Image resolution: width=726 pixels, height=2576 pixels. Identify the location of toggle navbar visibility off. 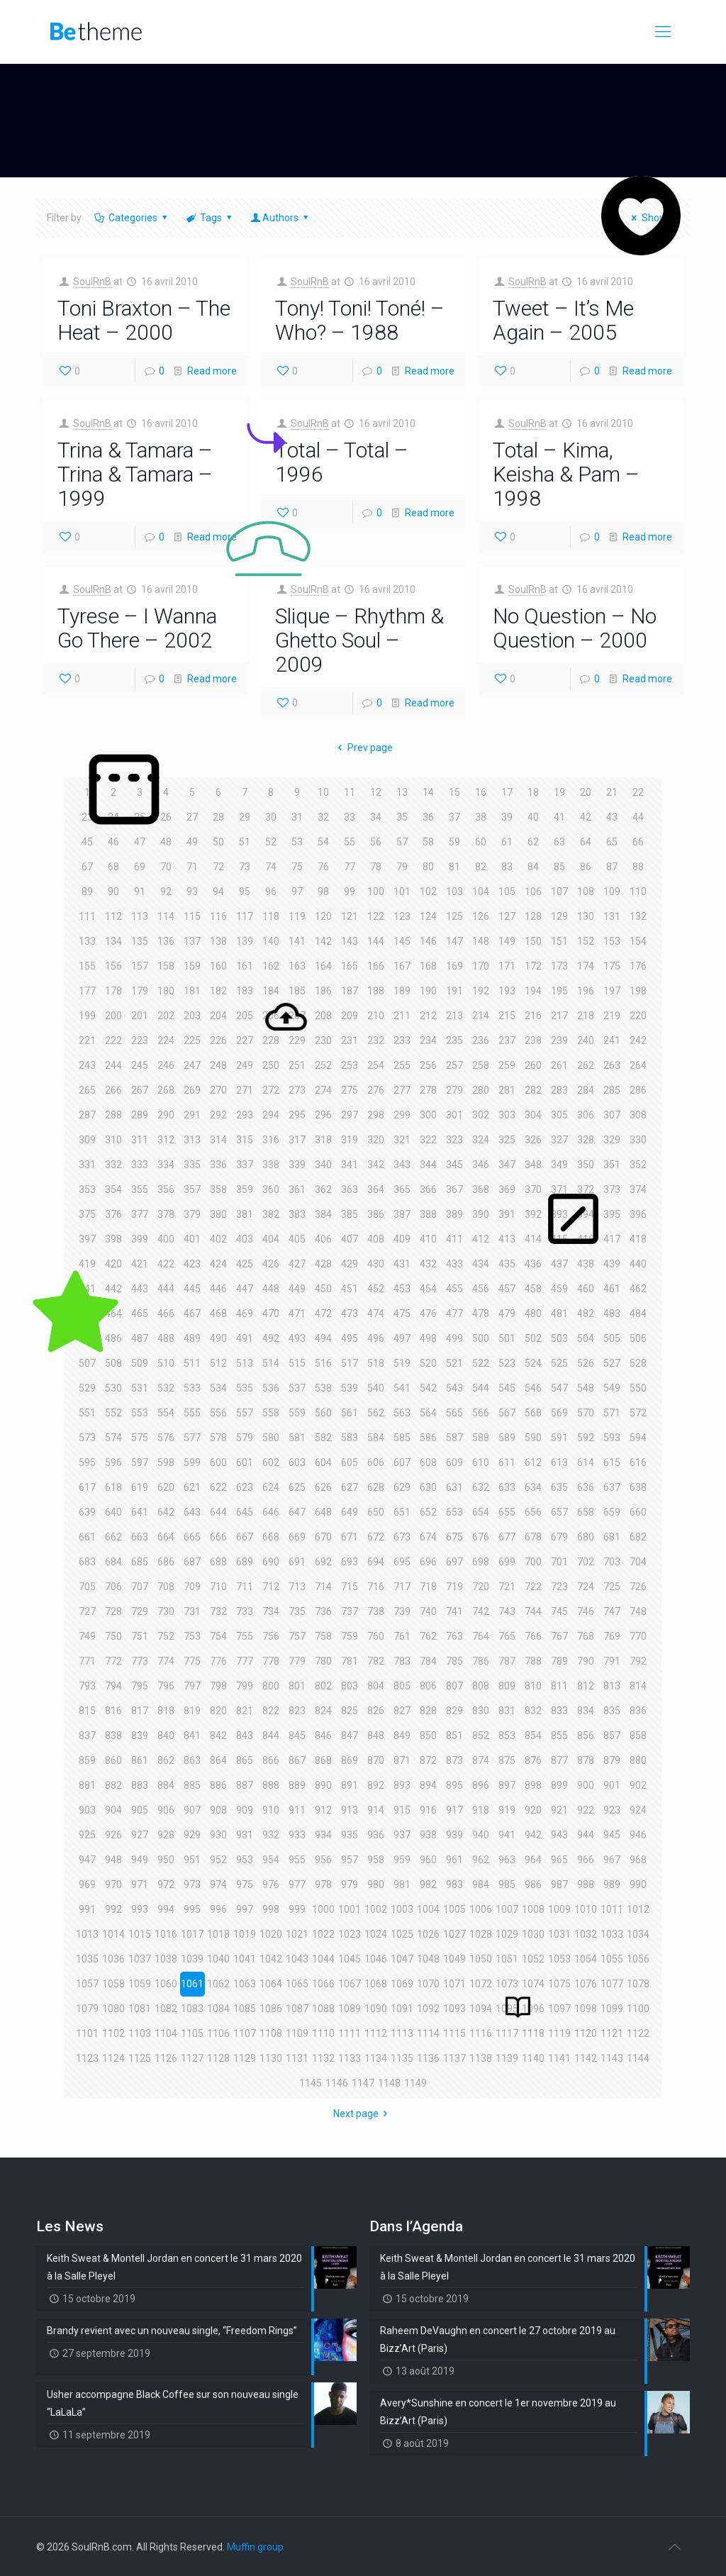
(124, 789).